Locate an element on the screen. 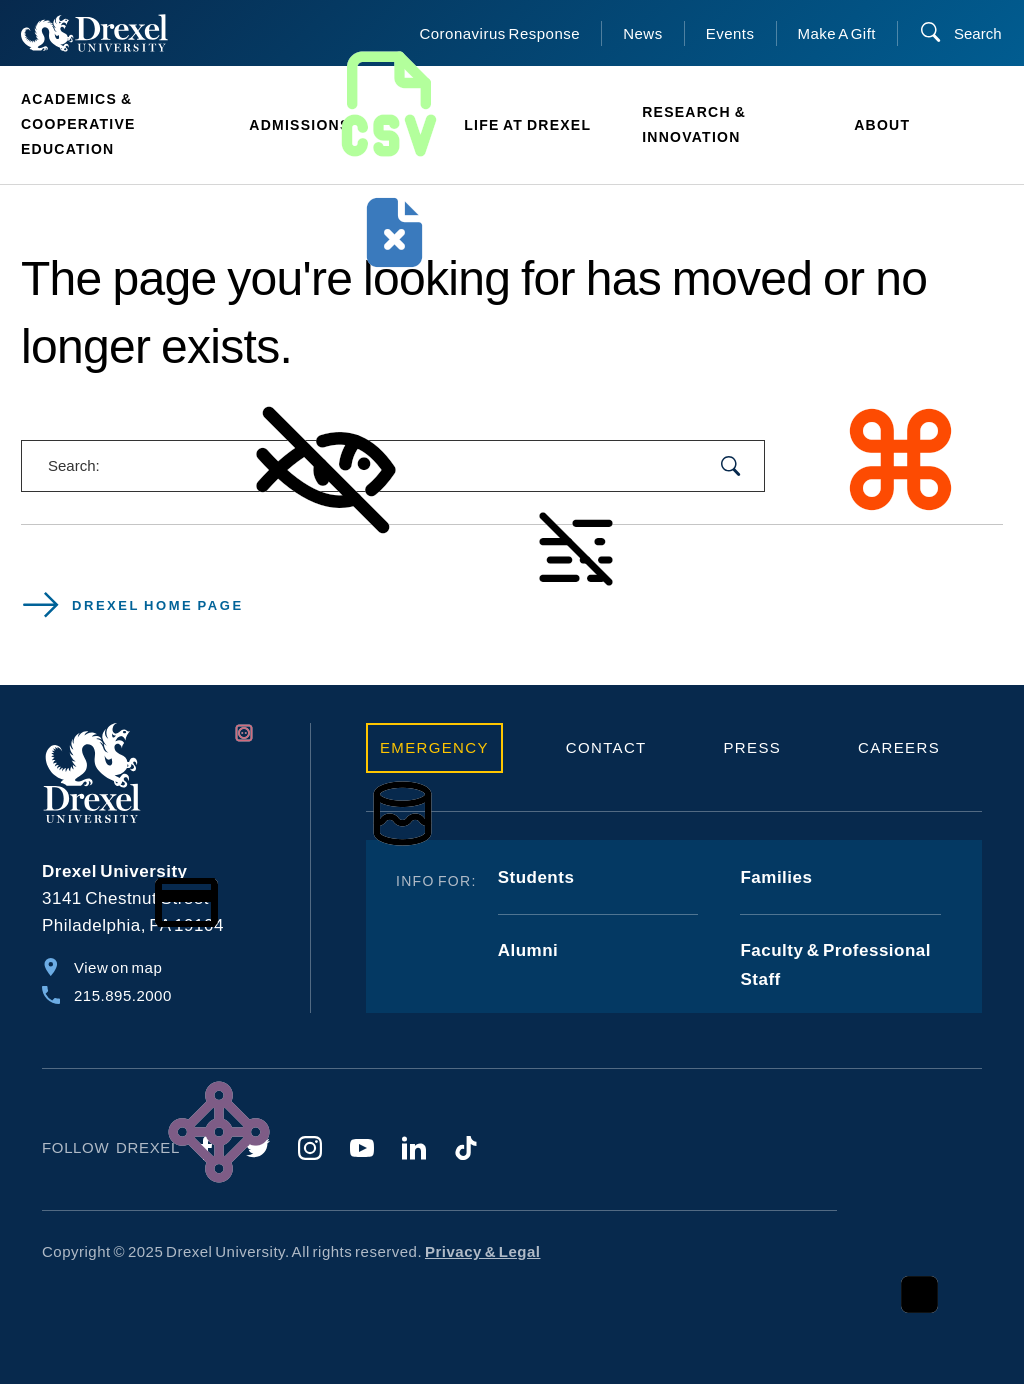 This screenshot has height=1384, width=1024. delete or remove a file is located at coordinates (394, 232).